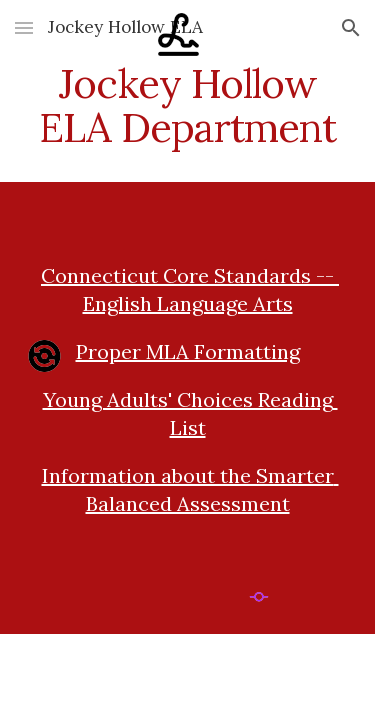 The image size is (375, 720). Describe the element at coordinates (178, 35) in the screenshot. I see `add your signature to a document` at that location.